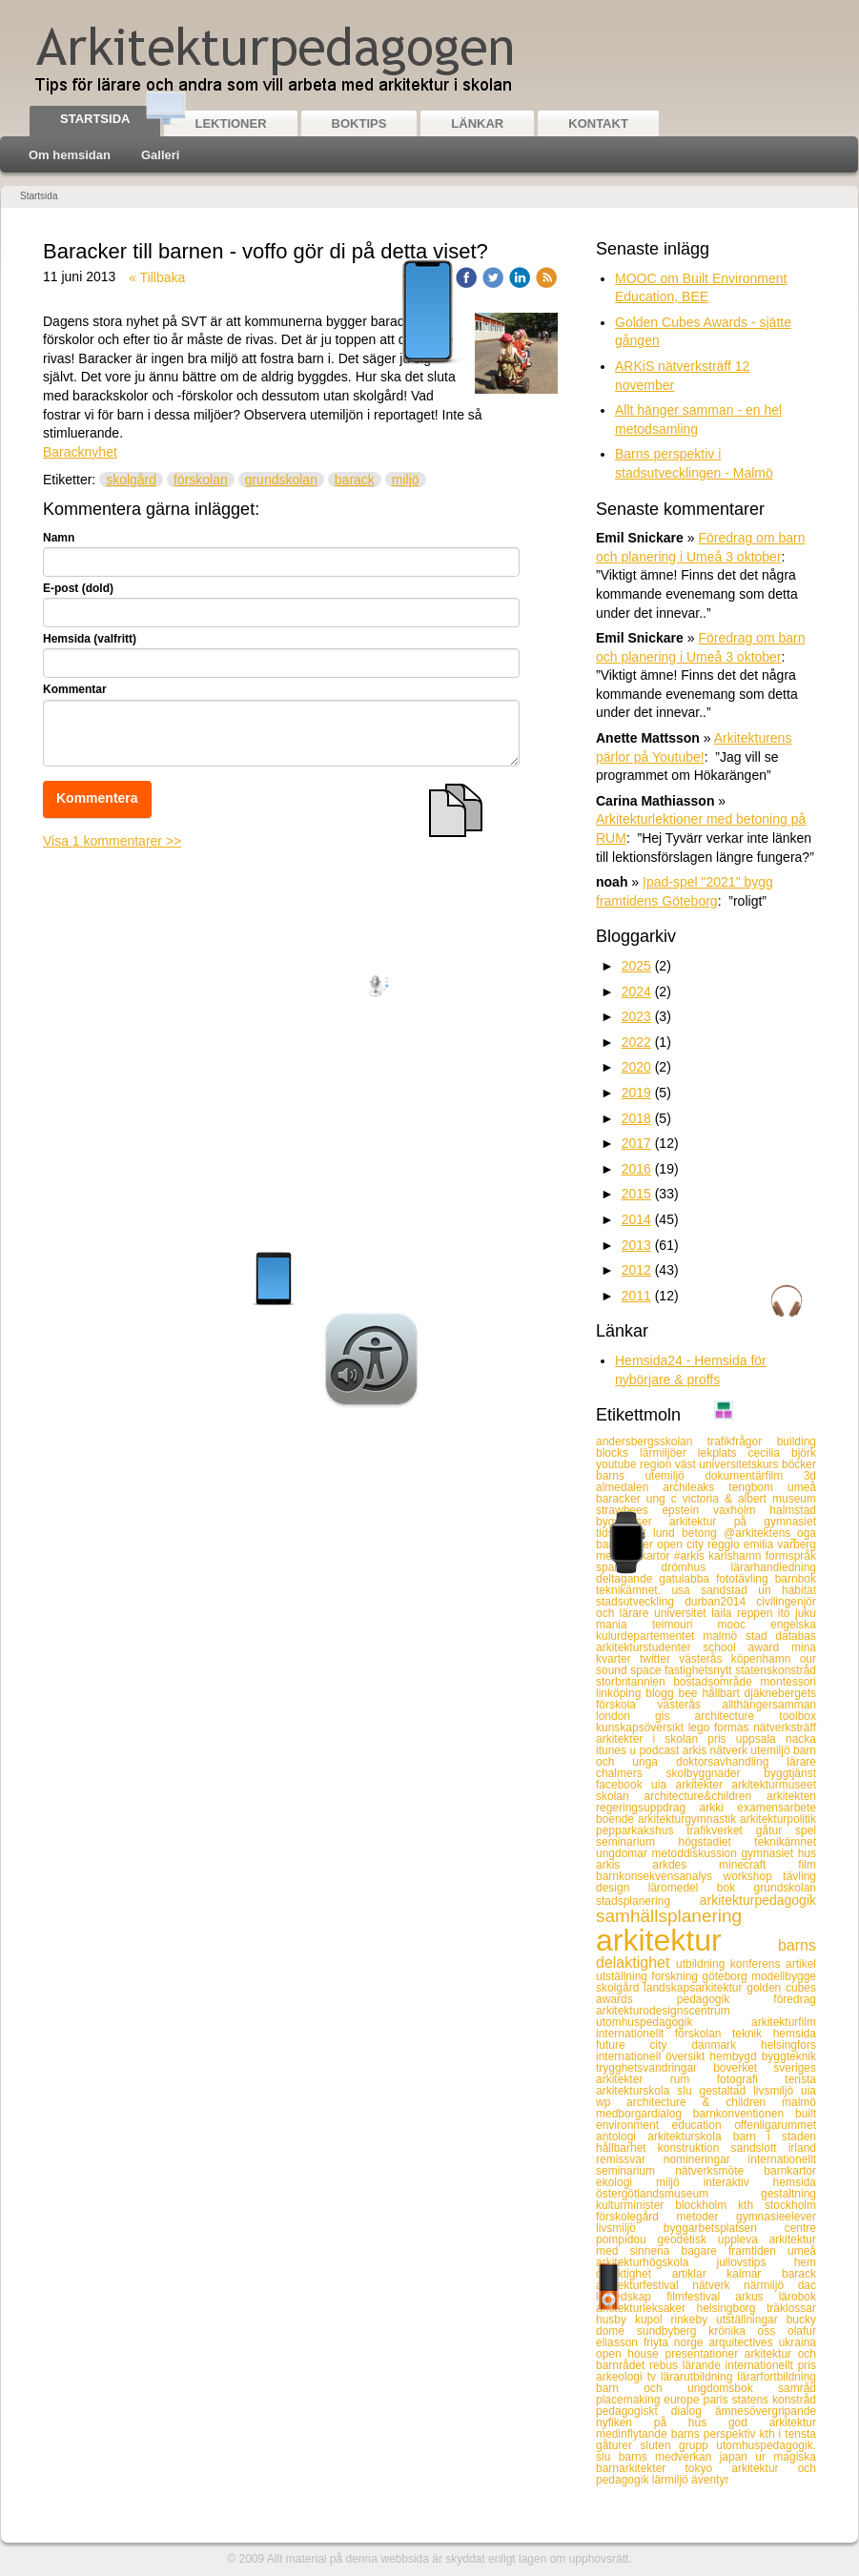  I want to click on select all items in the current view, so click(724, 1410).